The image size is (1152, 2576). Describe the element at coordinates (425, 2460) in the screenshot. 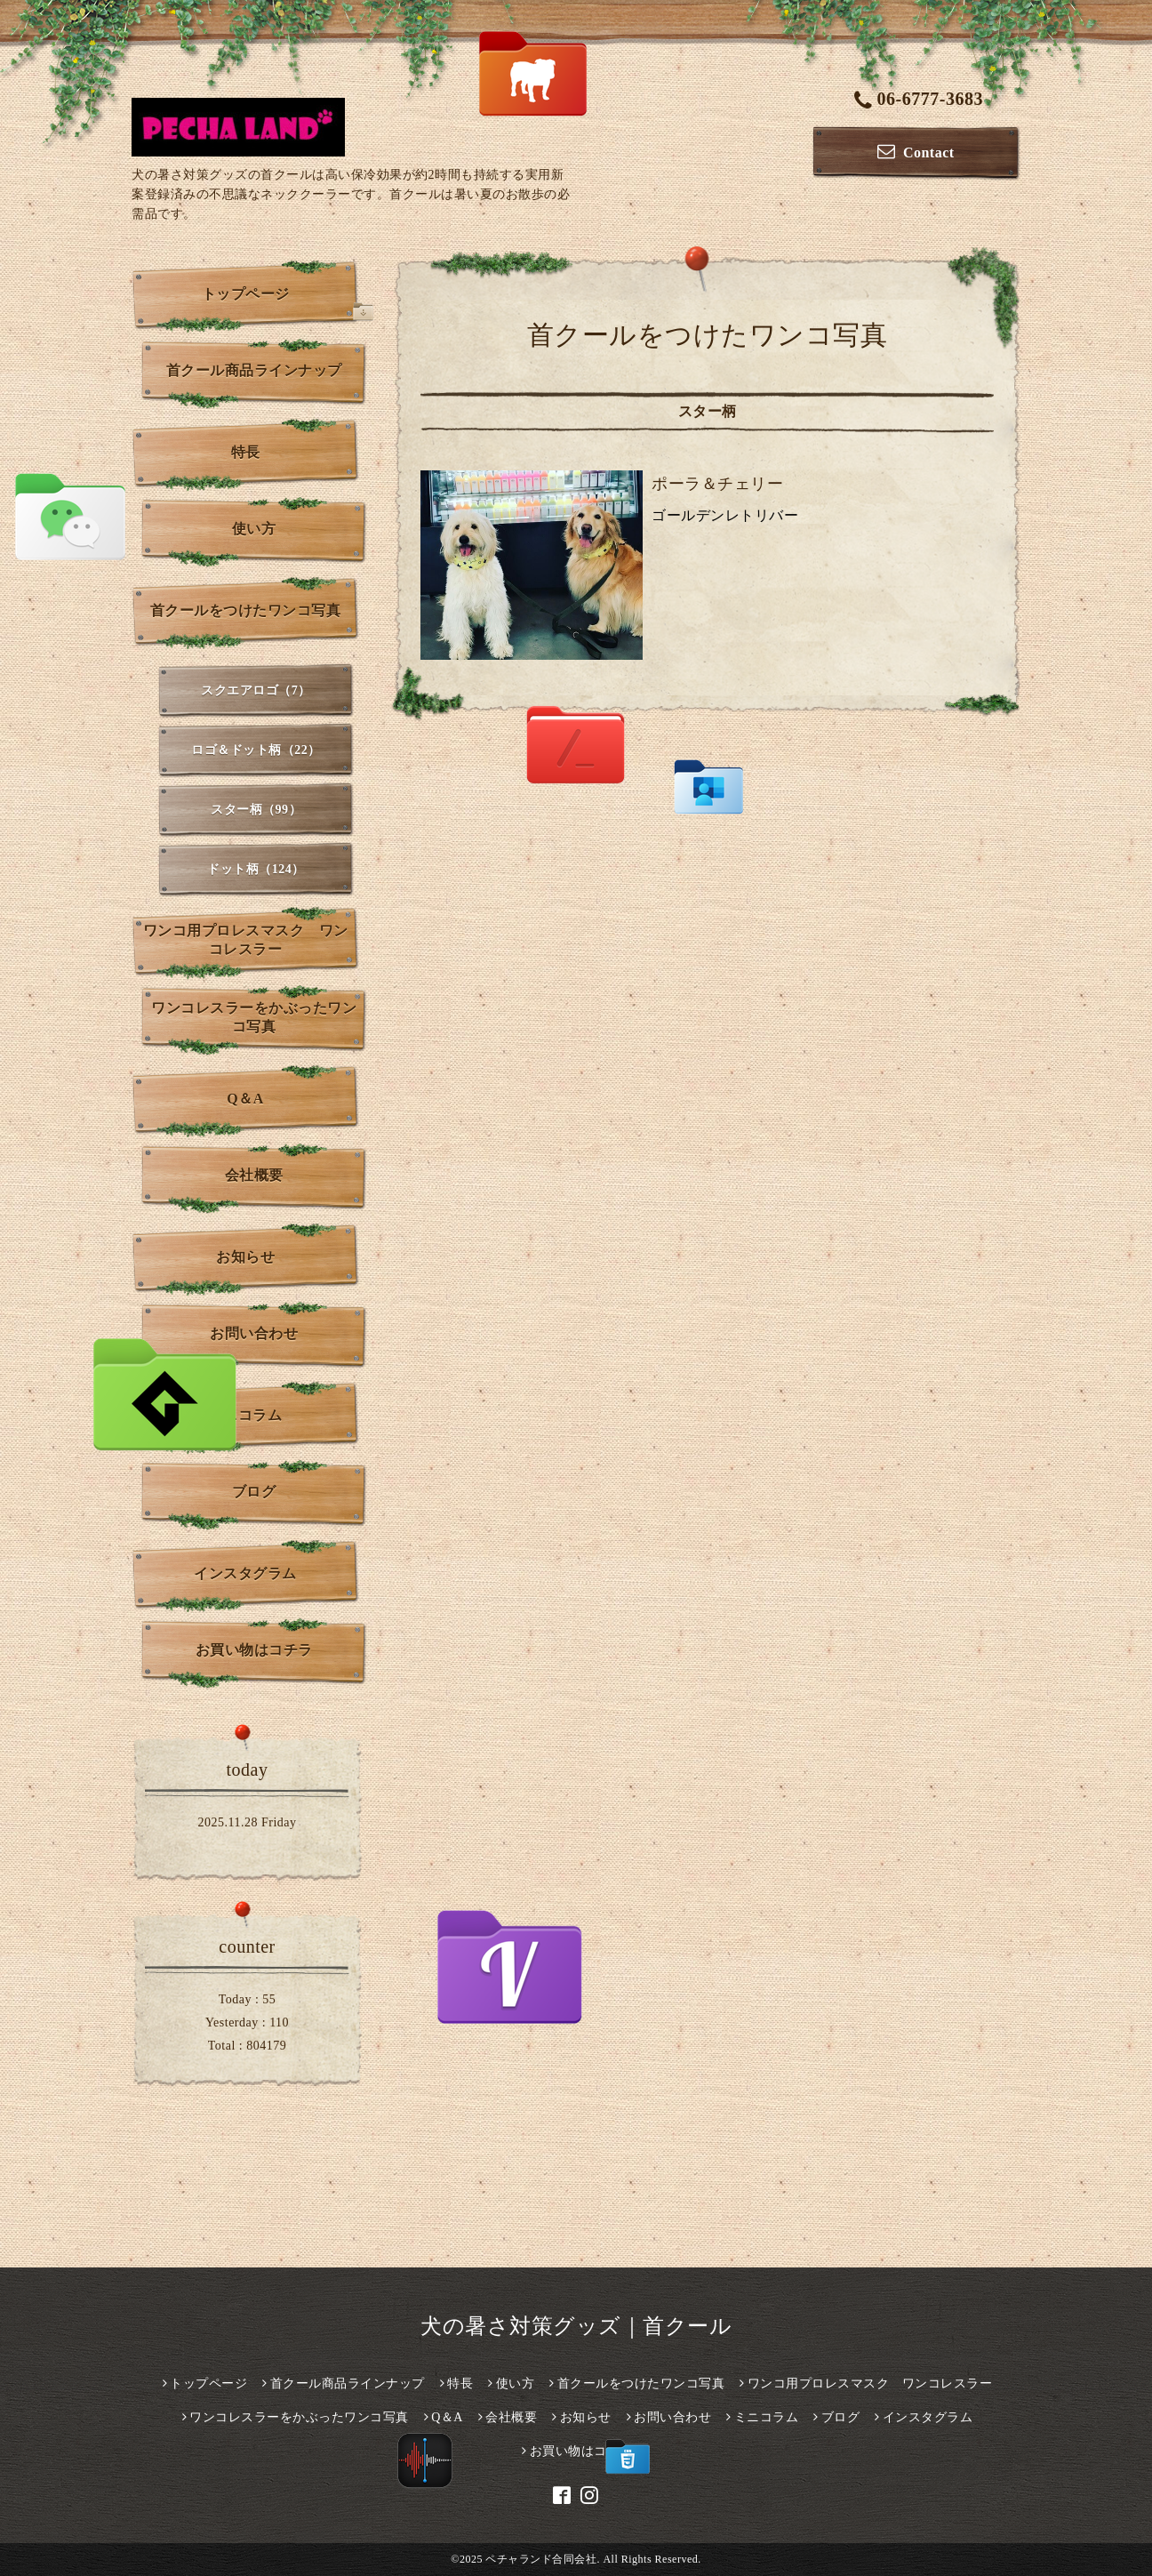

I see `open voice memos app` at that location.